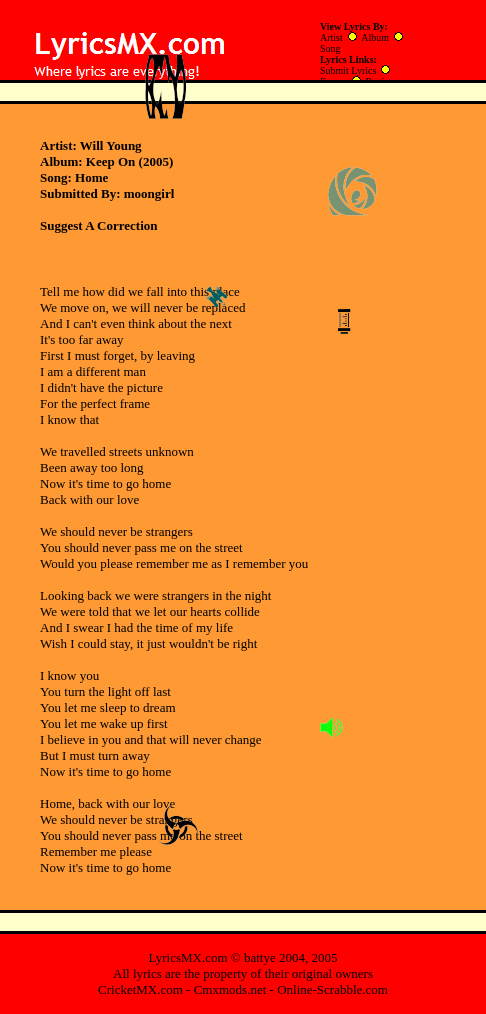 This screenshot has height=1014, width=486. Describe the element at coordinates (165, 86) in the screenshot. I see `select mucous pillar creature or obstacle in game` at that location.